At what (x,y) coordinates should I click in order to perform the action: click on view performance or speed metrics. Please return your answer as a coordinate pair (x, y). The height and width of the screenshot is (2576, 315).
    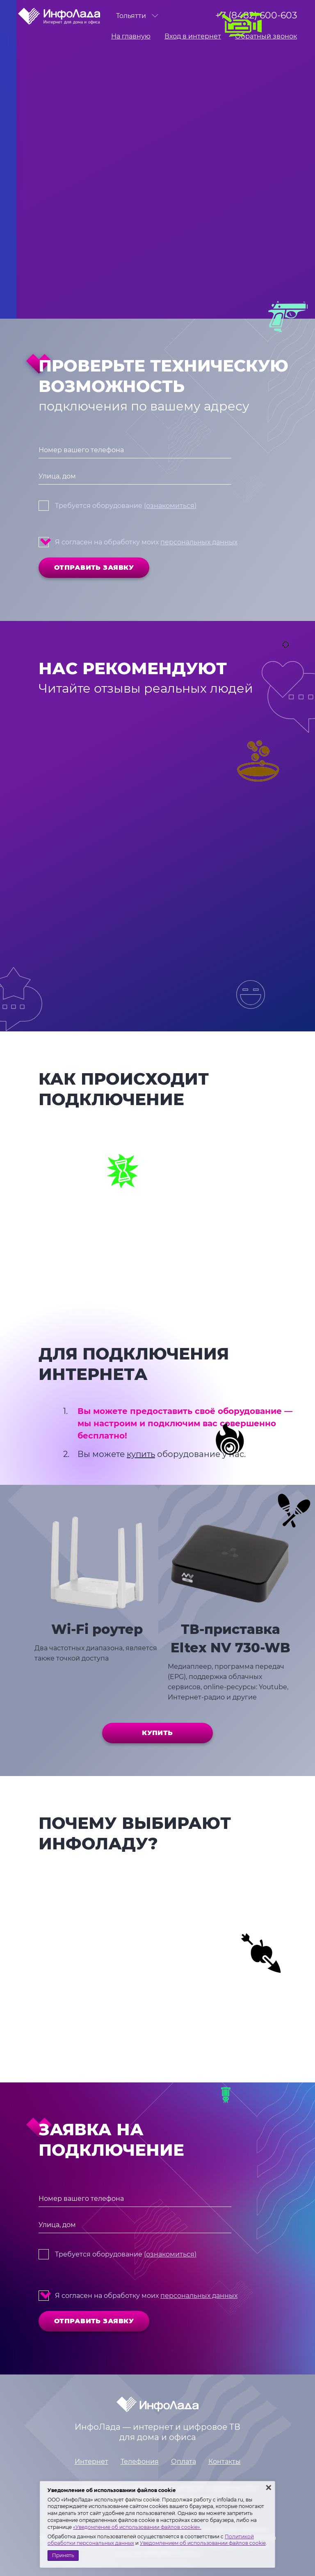
    Looking at the image, I should click on (285, 644).